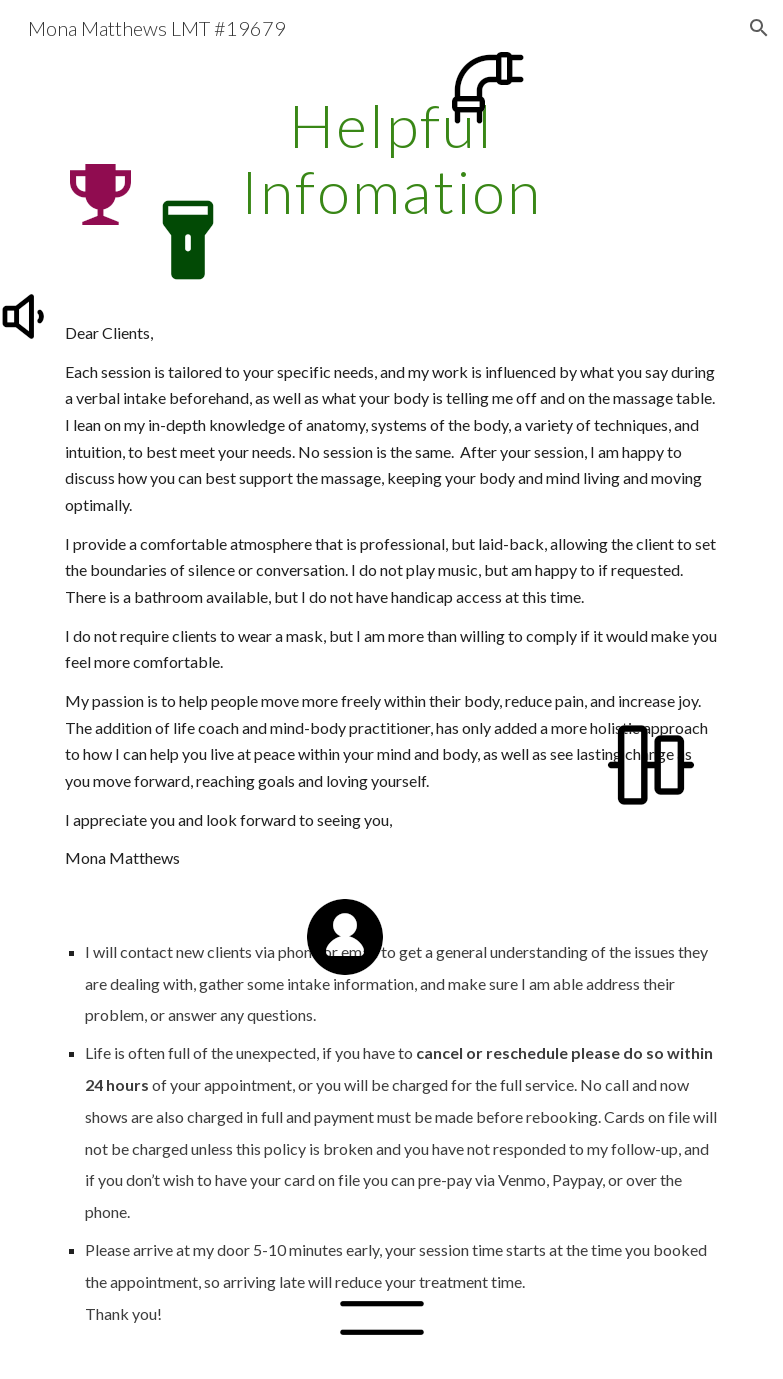 This screenshot has width=783, height=1379. Describe the element at coordinates (485, 85) in the screenshot. I see `plumbing or pipe system settings` at that location.